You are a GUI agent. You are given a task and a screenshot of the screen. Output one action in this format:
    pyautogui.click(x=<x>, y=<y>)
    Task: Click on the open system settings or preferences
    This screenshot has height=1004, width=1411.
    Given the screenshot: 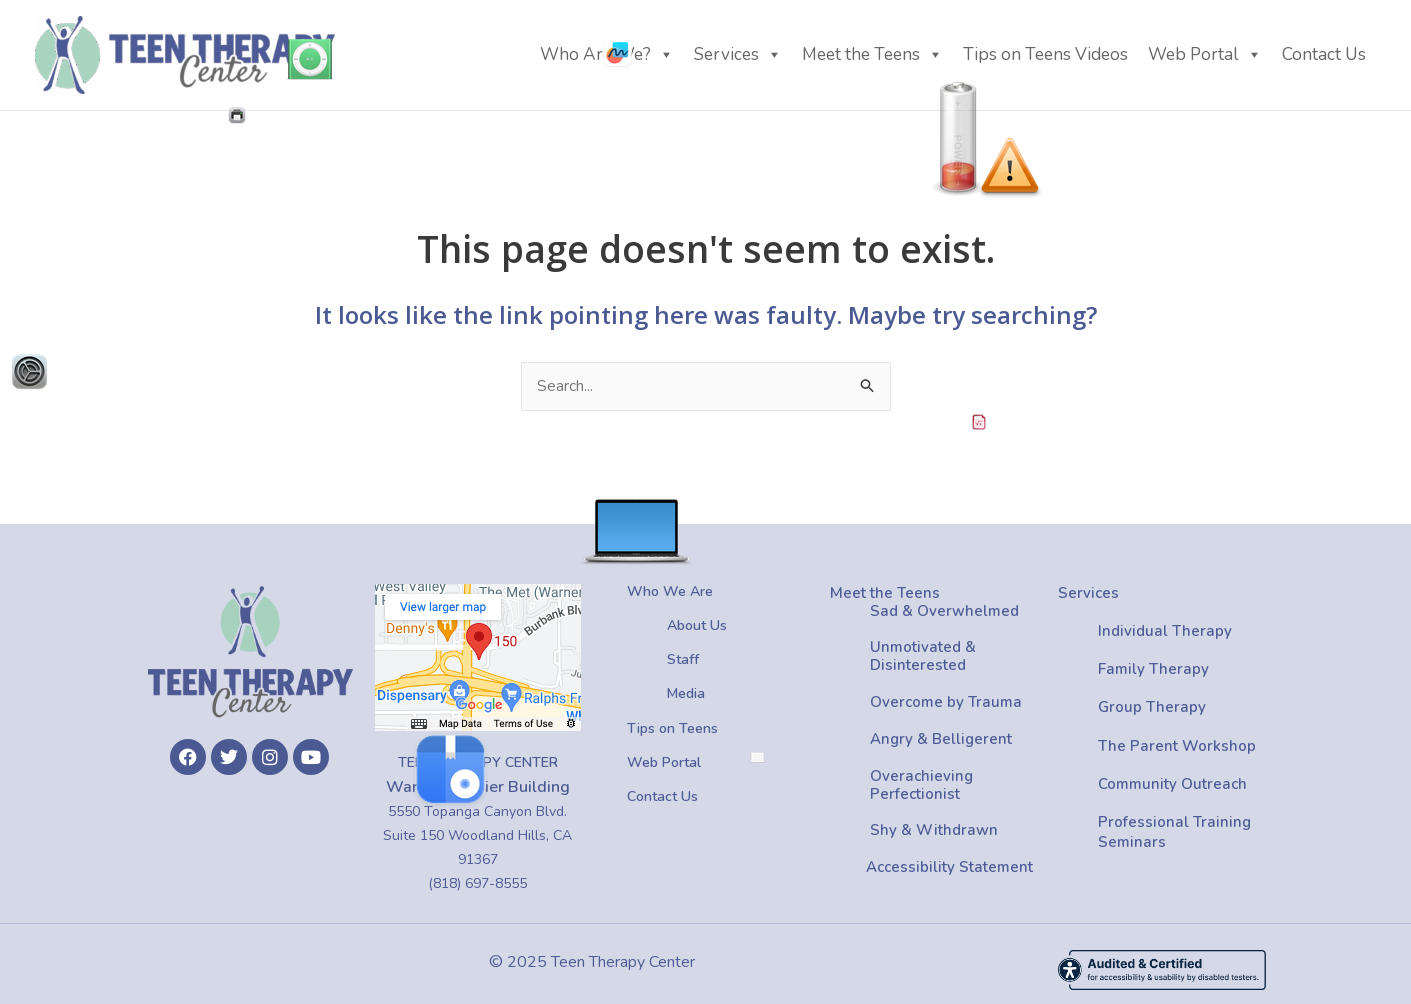 What is the action you would take?
    pyautogui.click(x=29, y=371)
    